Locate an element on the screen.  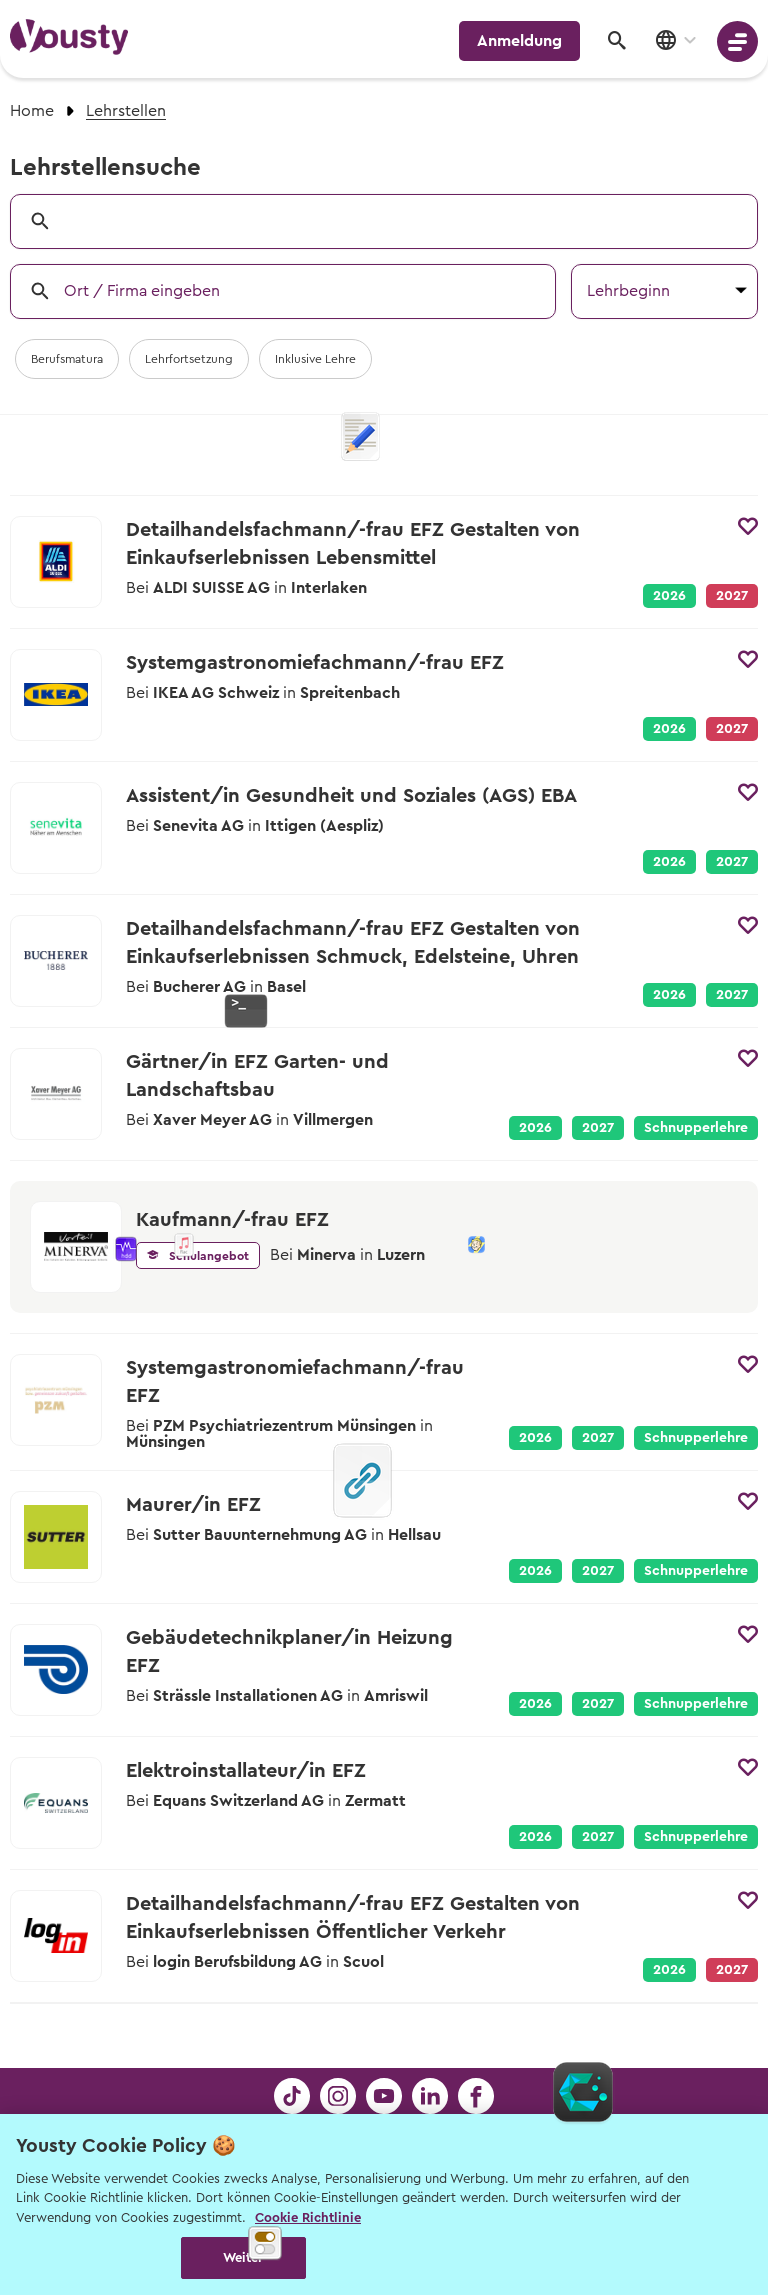
flac audio file in ogg container format is located at coordinates (184, 1245).